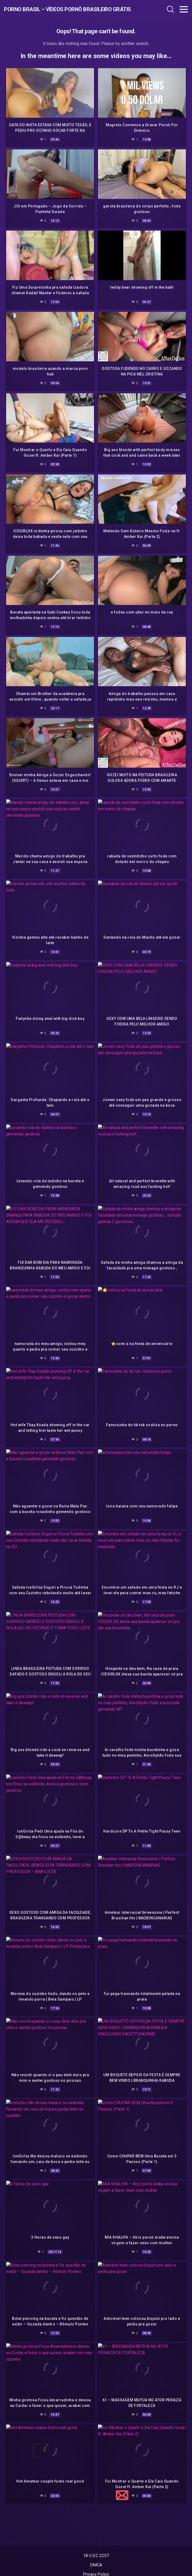  Describe the element at coordinates (146, 2022) in the screenshot. I see `tablet charging in landscape mode` at that location.